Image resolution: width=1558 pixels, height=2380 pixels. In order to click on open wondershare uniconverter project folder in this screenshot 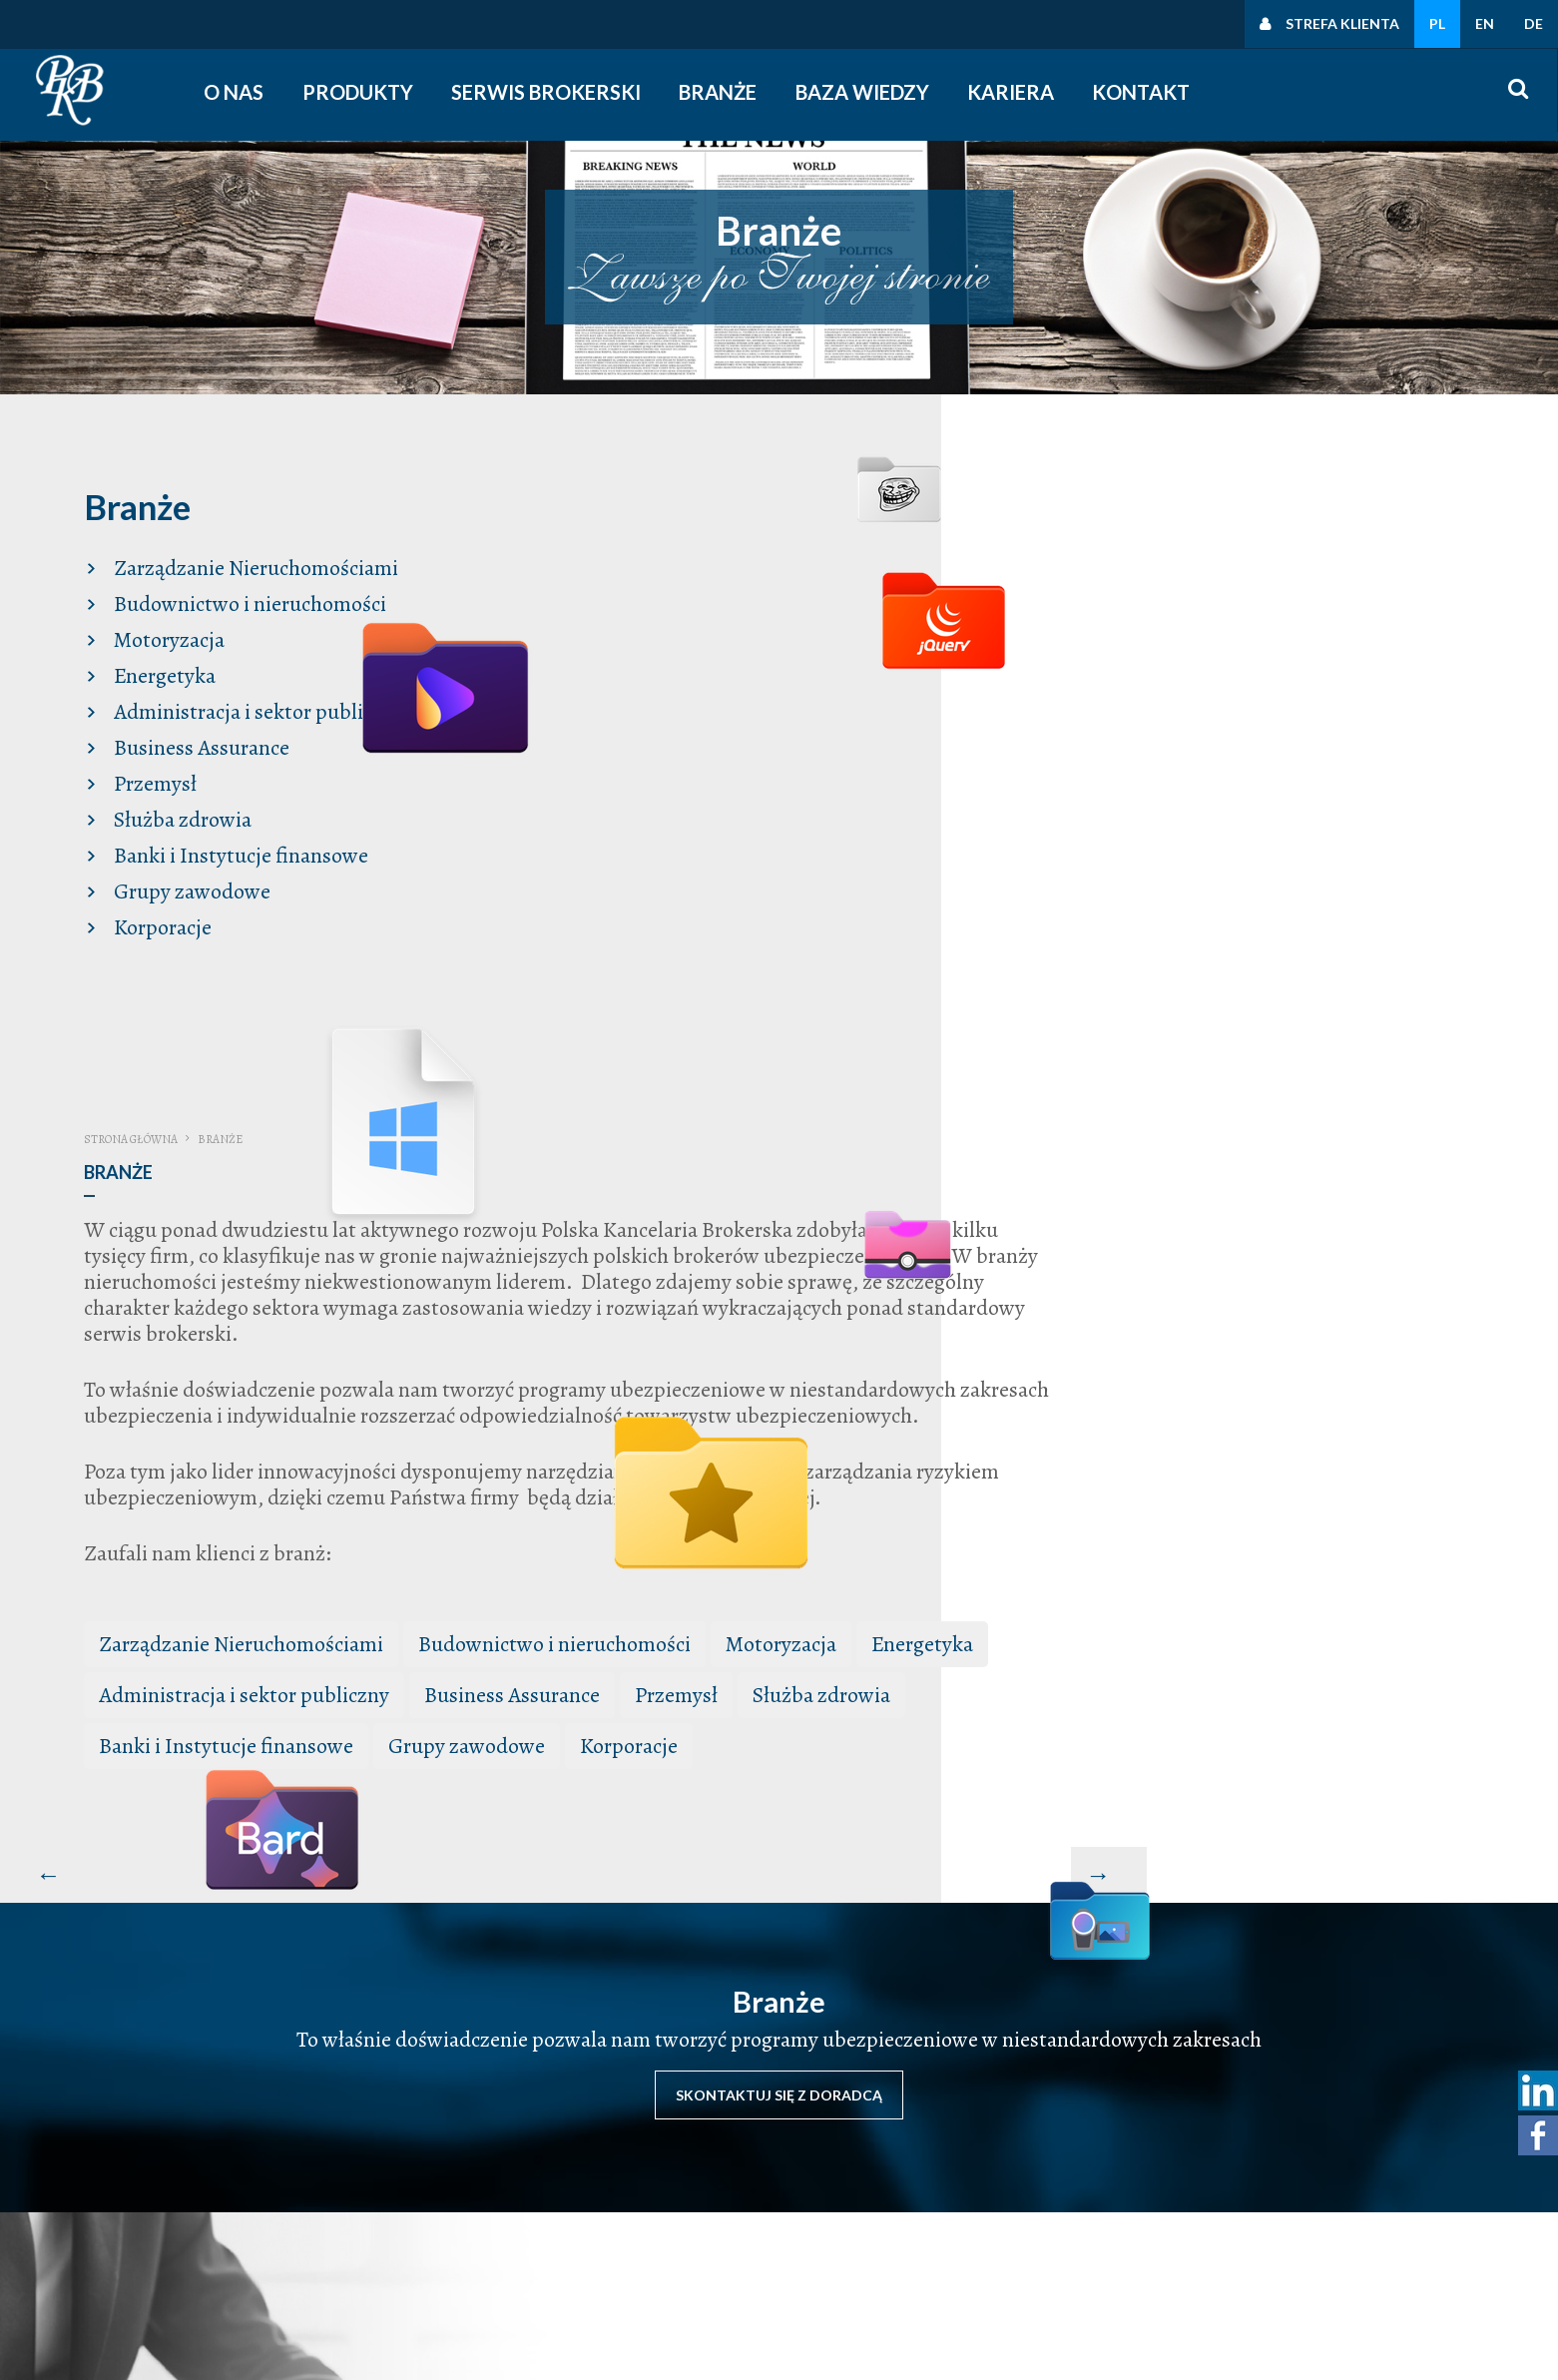, I will do `click(444, 692)`.